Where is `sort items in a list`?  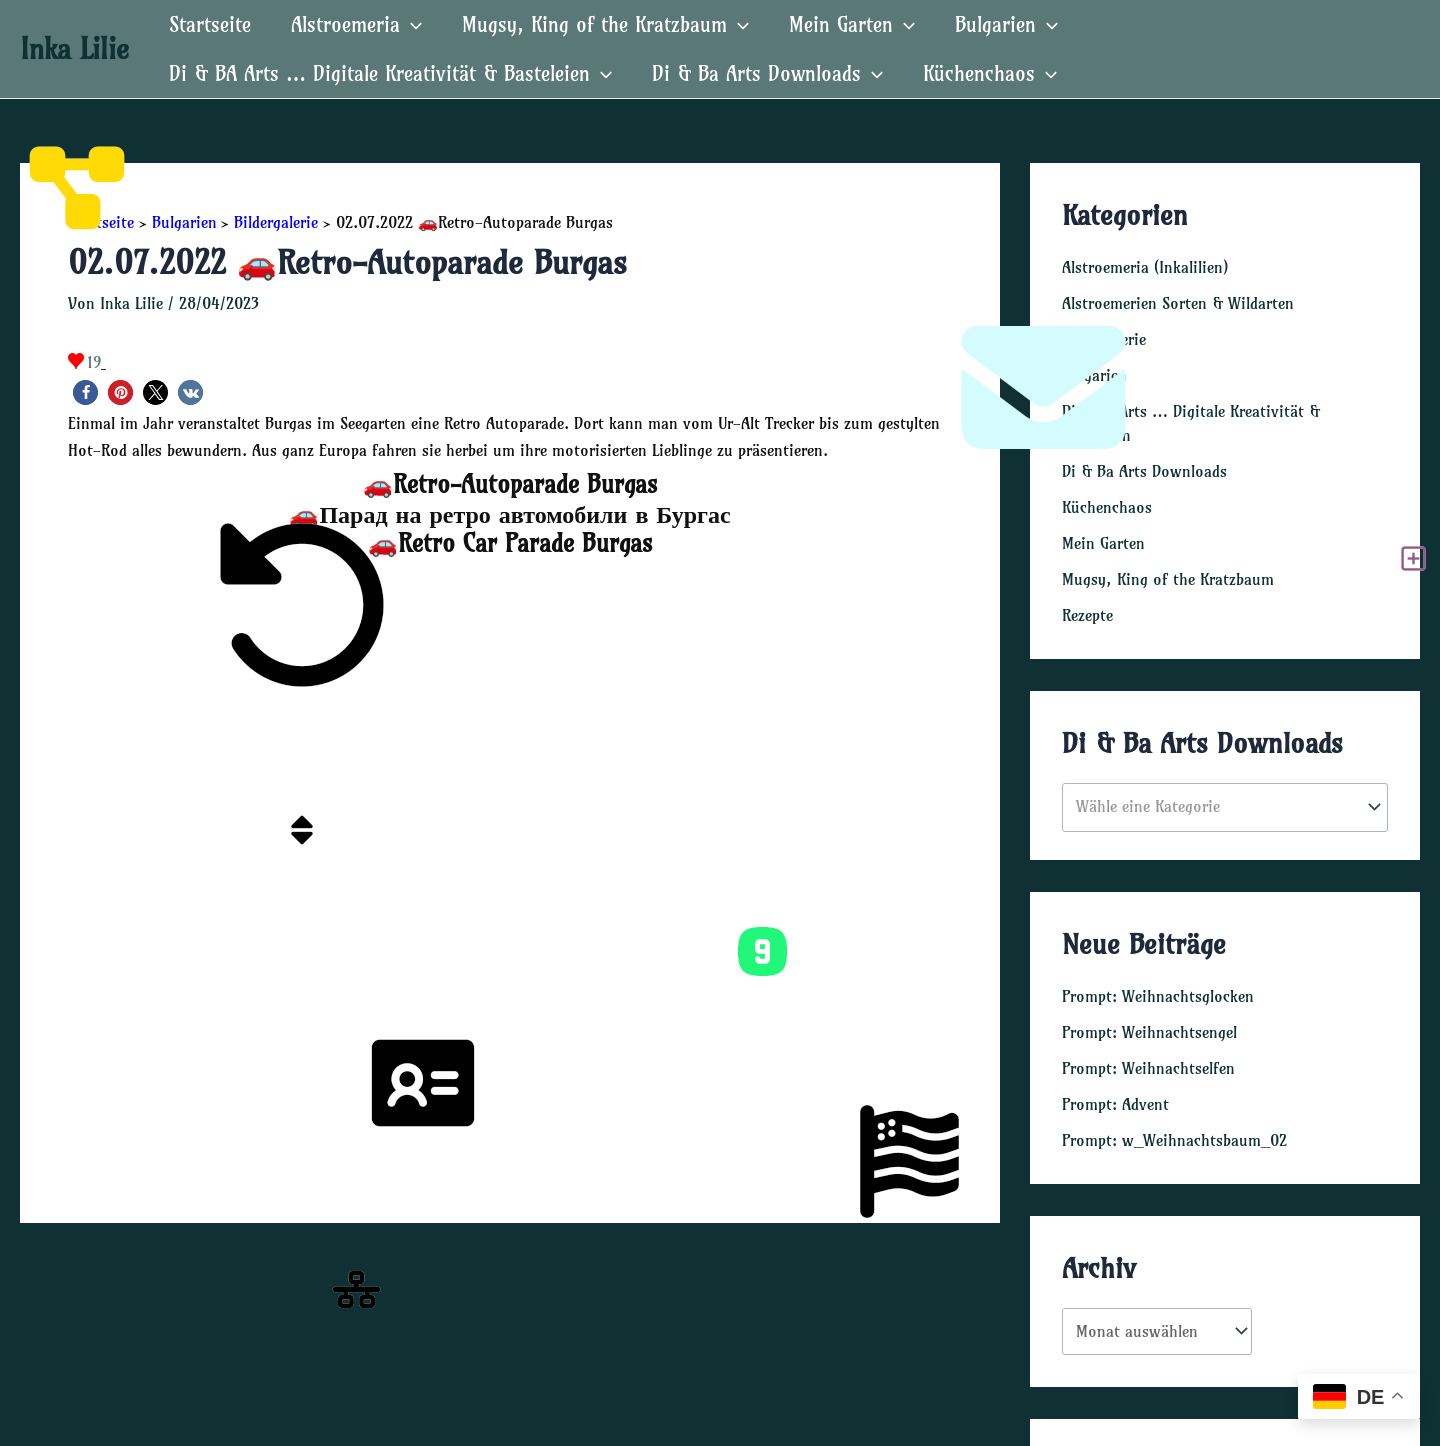
sort items in a list is located at coordinates (302, 830).